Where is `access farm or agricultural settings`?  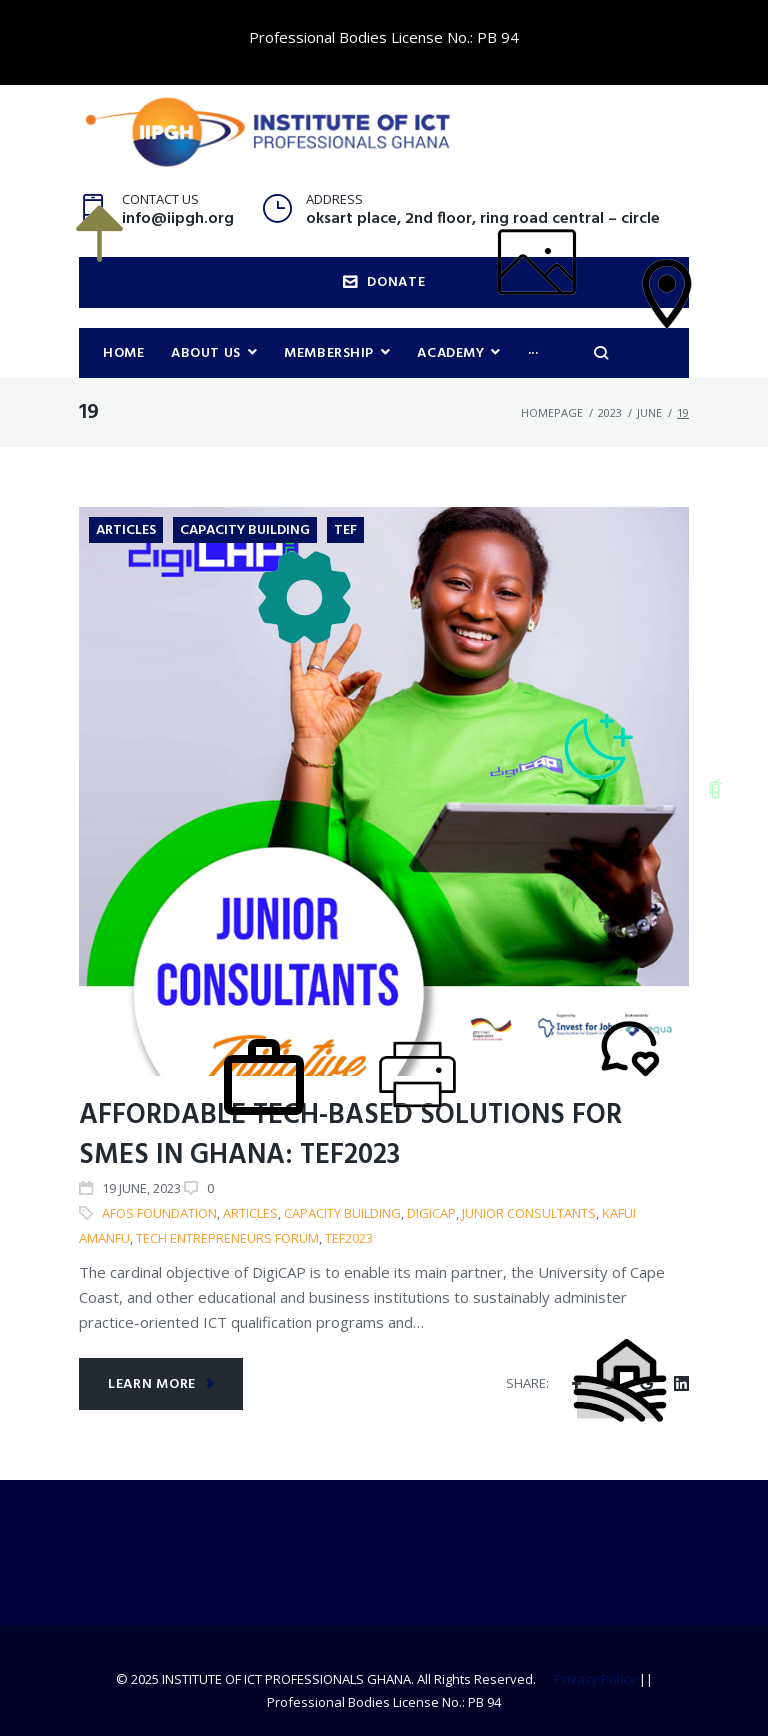
access farm or agricultural settings is located at coordinates (620, 1382).